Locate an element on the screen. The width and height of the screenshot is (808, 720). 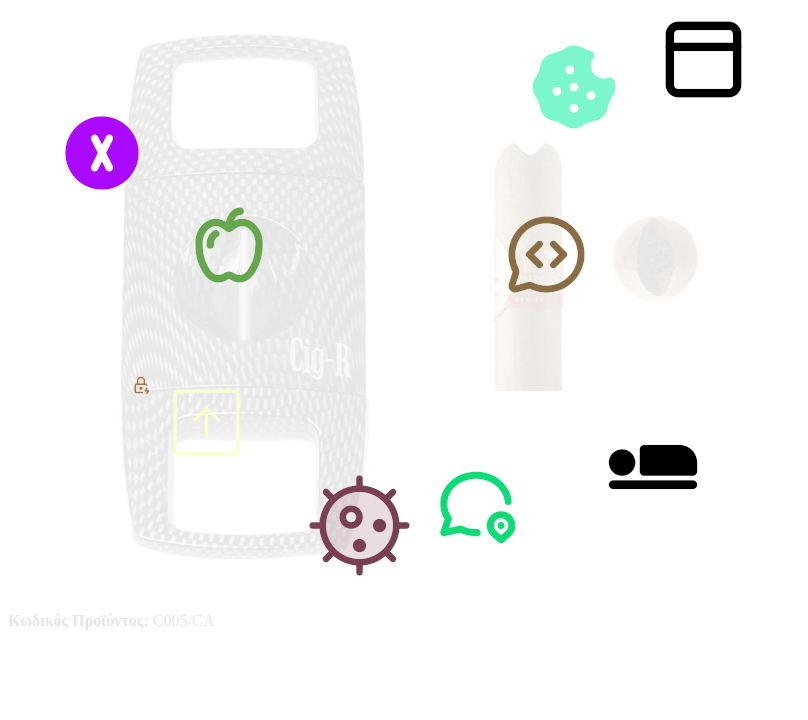
pin a conversation to a location is located at coordinates (476, 504).